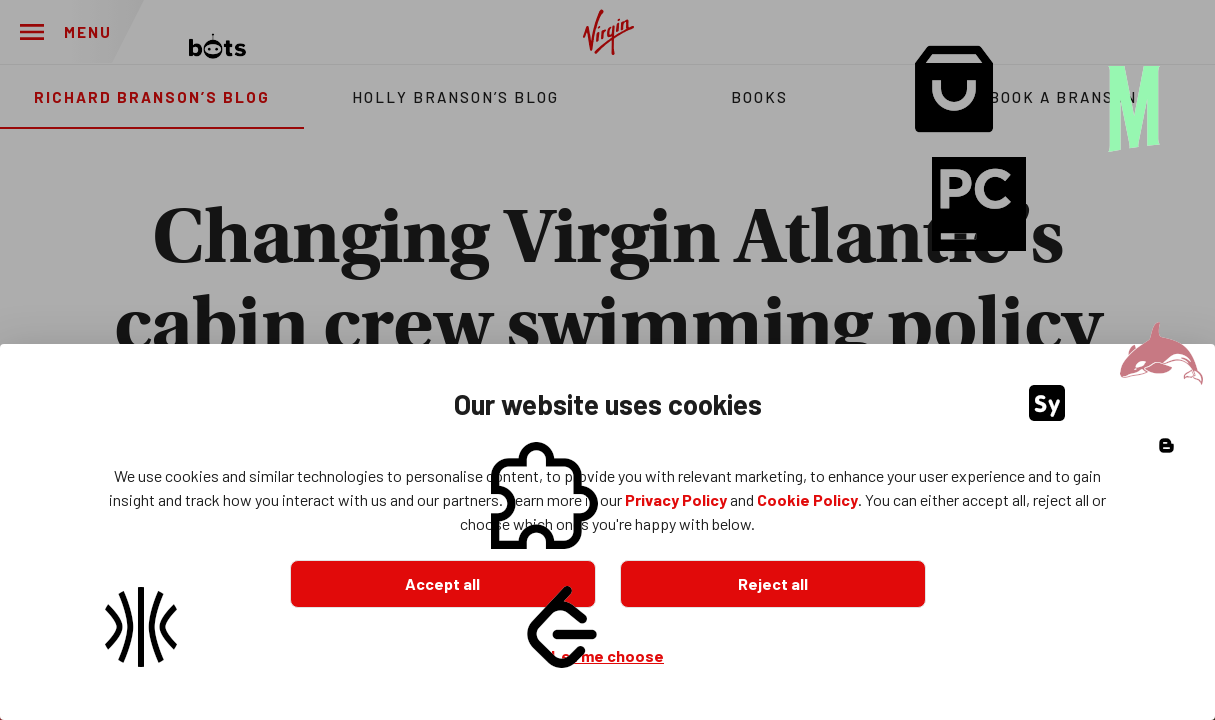 The height and width of the screenshot is (720, 1215). Describe the element at coordinates (979, 204) in the screenshot. I see `open PyCharm IDE` at that location.